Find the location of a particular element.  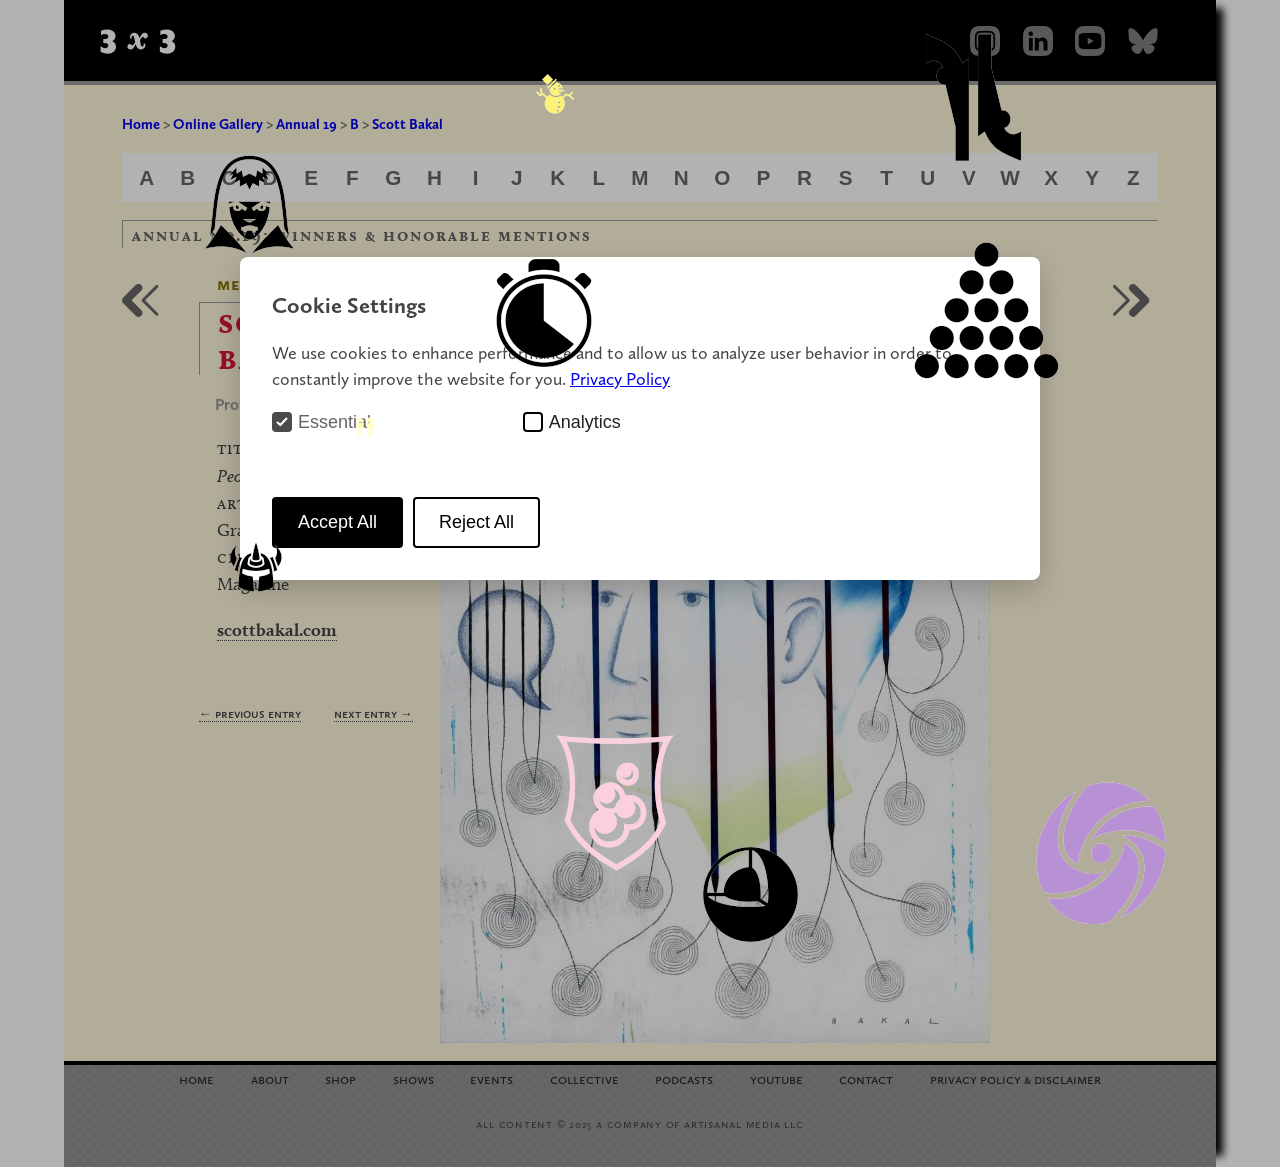

equip helmet or headgear is located at coordinates (256, 567).